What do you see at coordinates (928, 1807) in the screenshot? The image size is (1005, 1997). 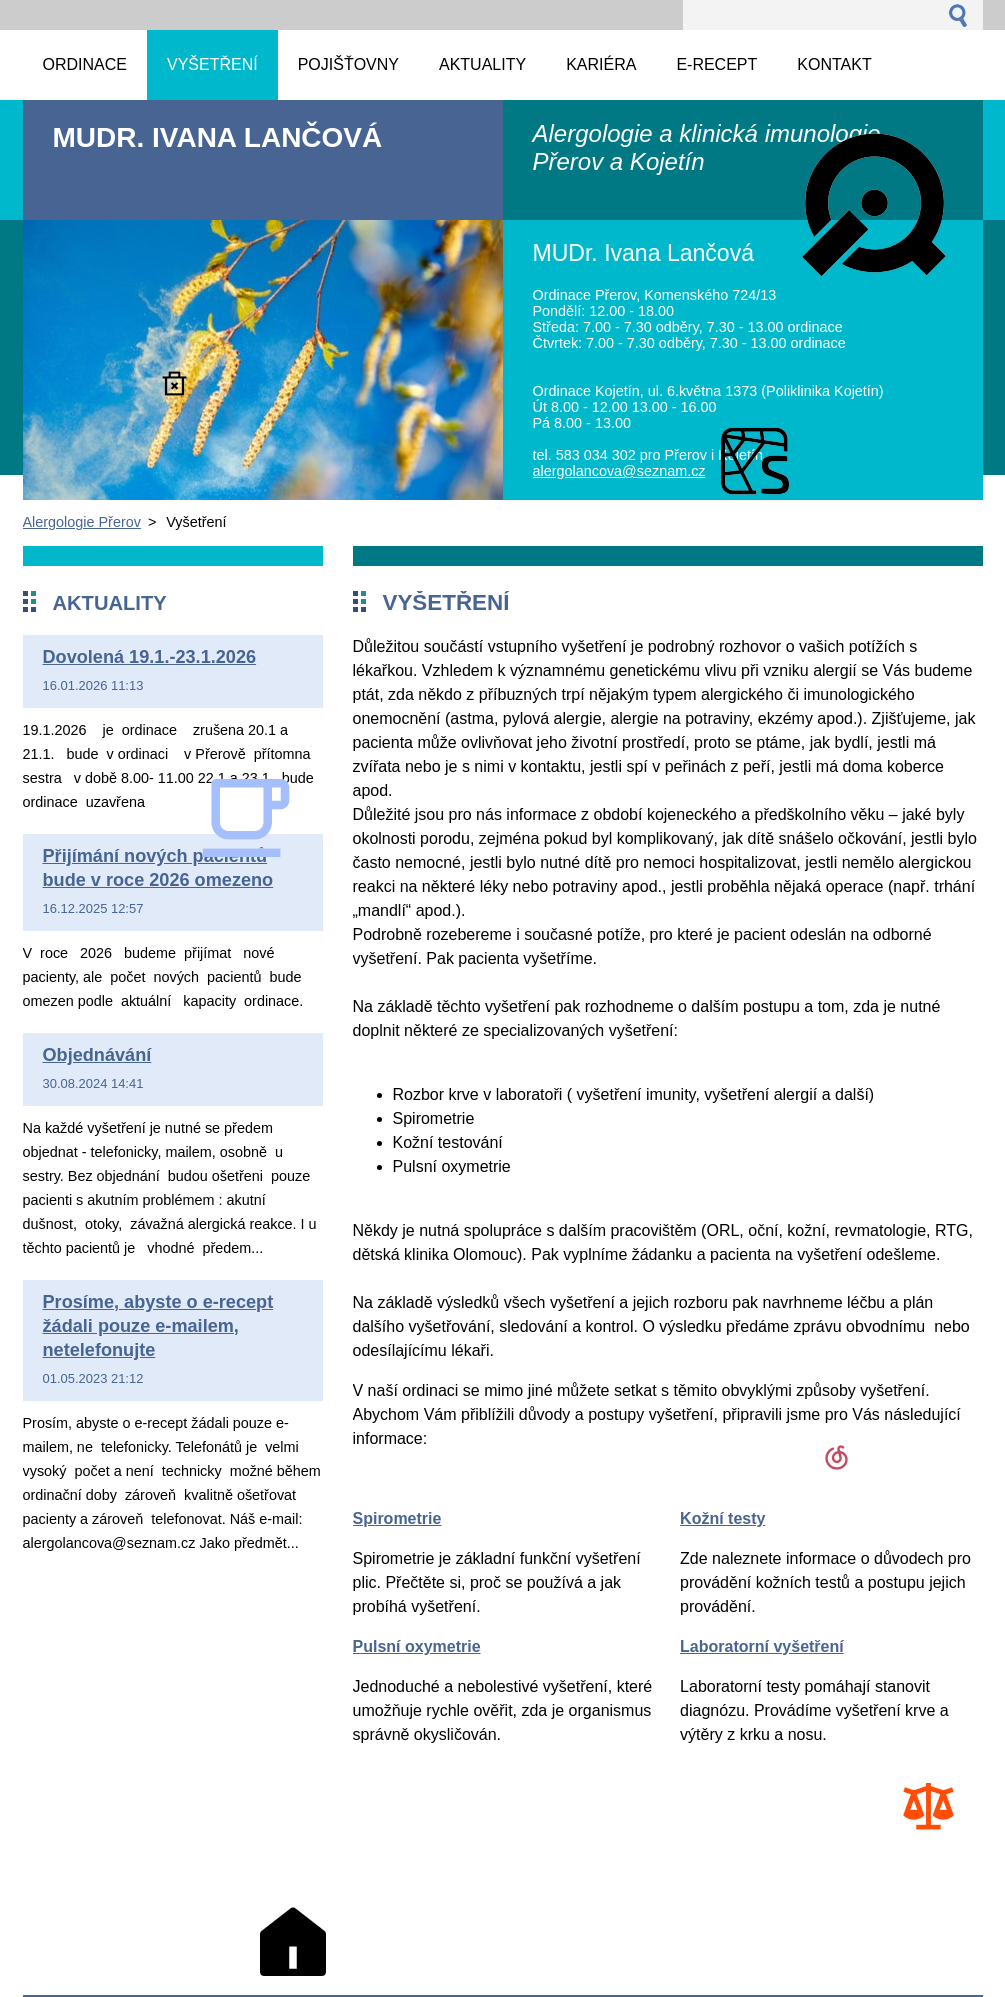 I see `access legal or terms of service information` at bounding box center [928, 1807].